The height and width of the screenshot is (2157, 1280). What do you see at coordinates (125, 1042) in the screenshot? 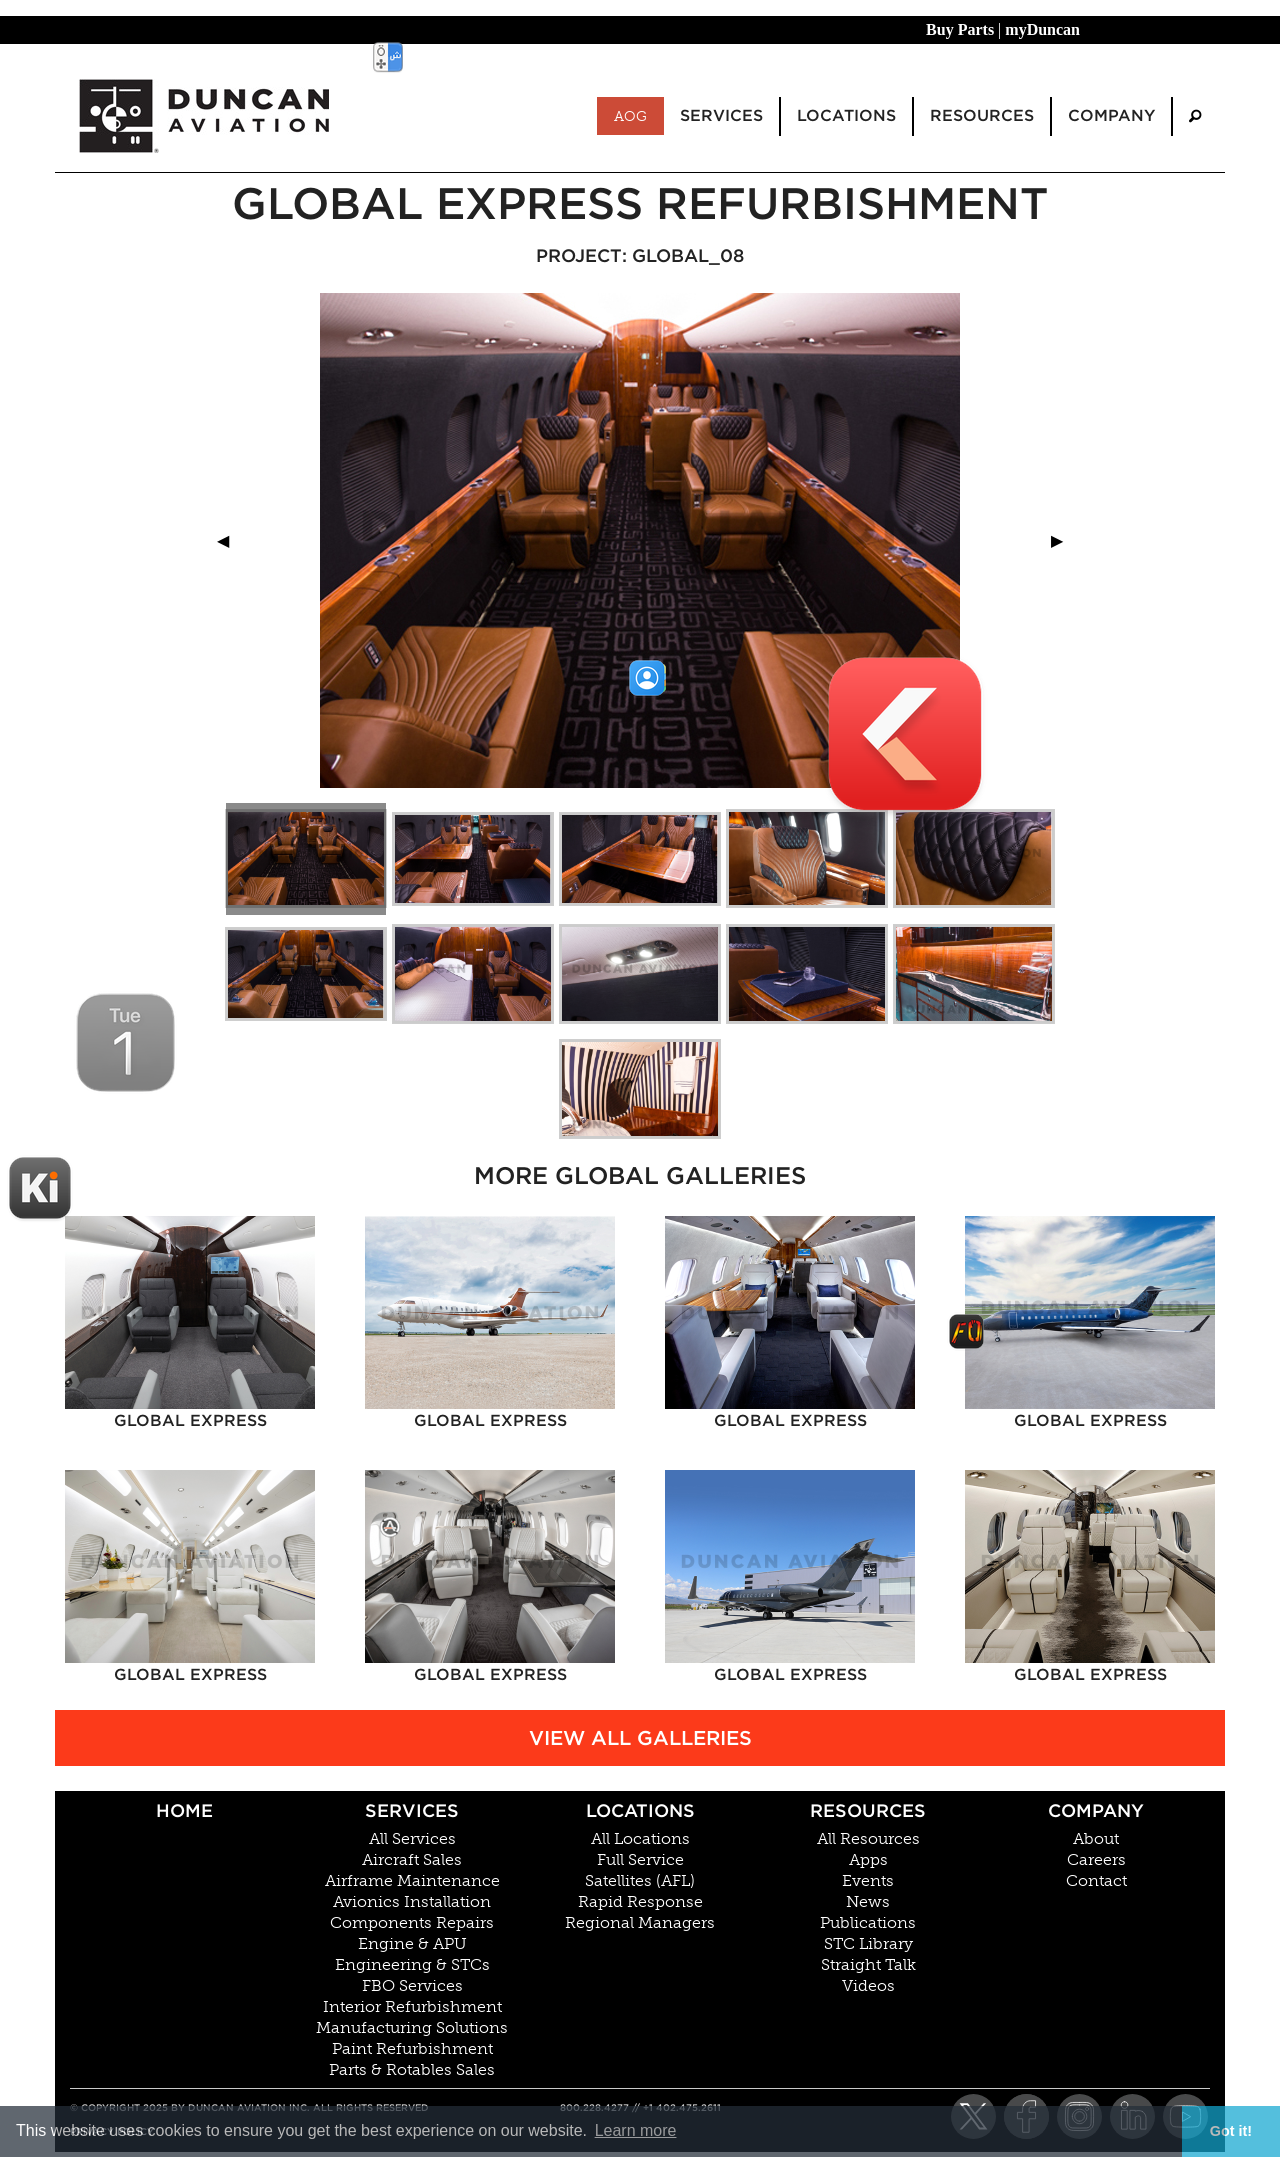
I see `open the calendar app` at bounding box center [125, 1042].